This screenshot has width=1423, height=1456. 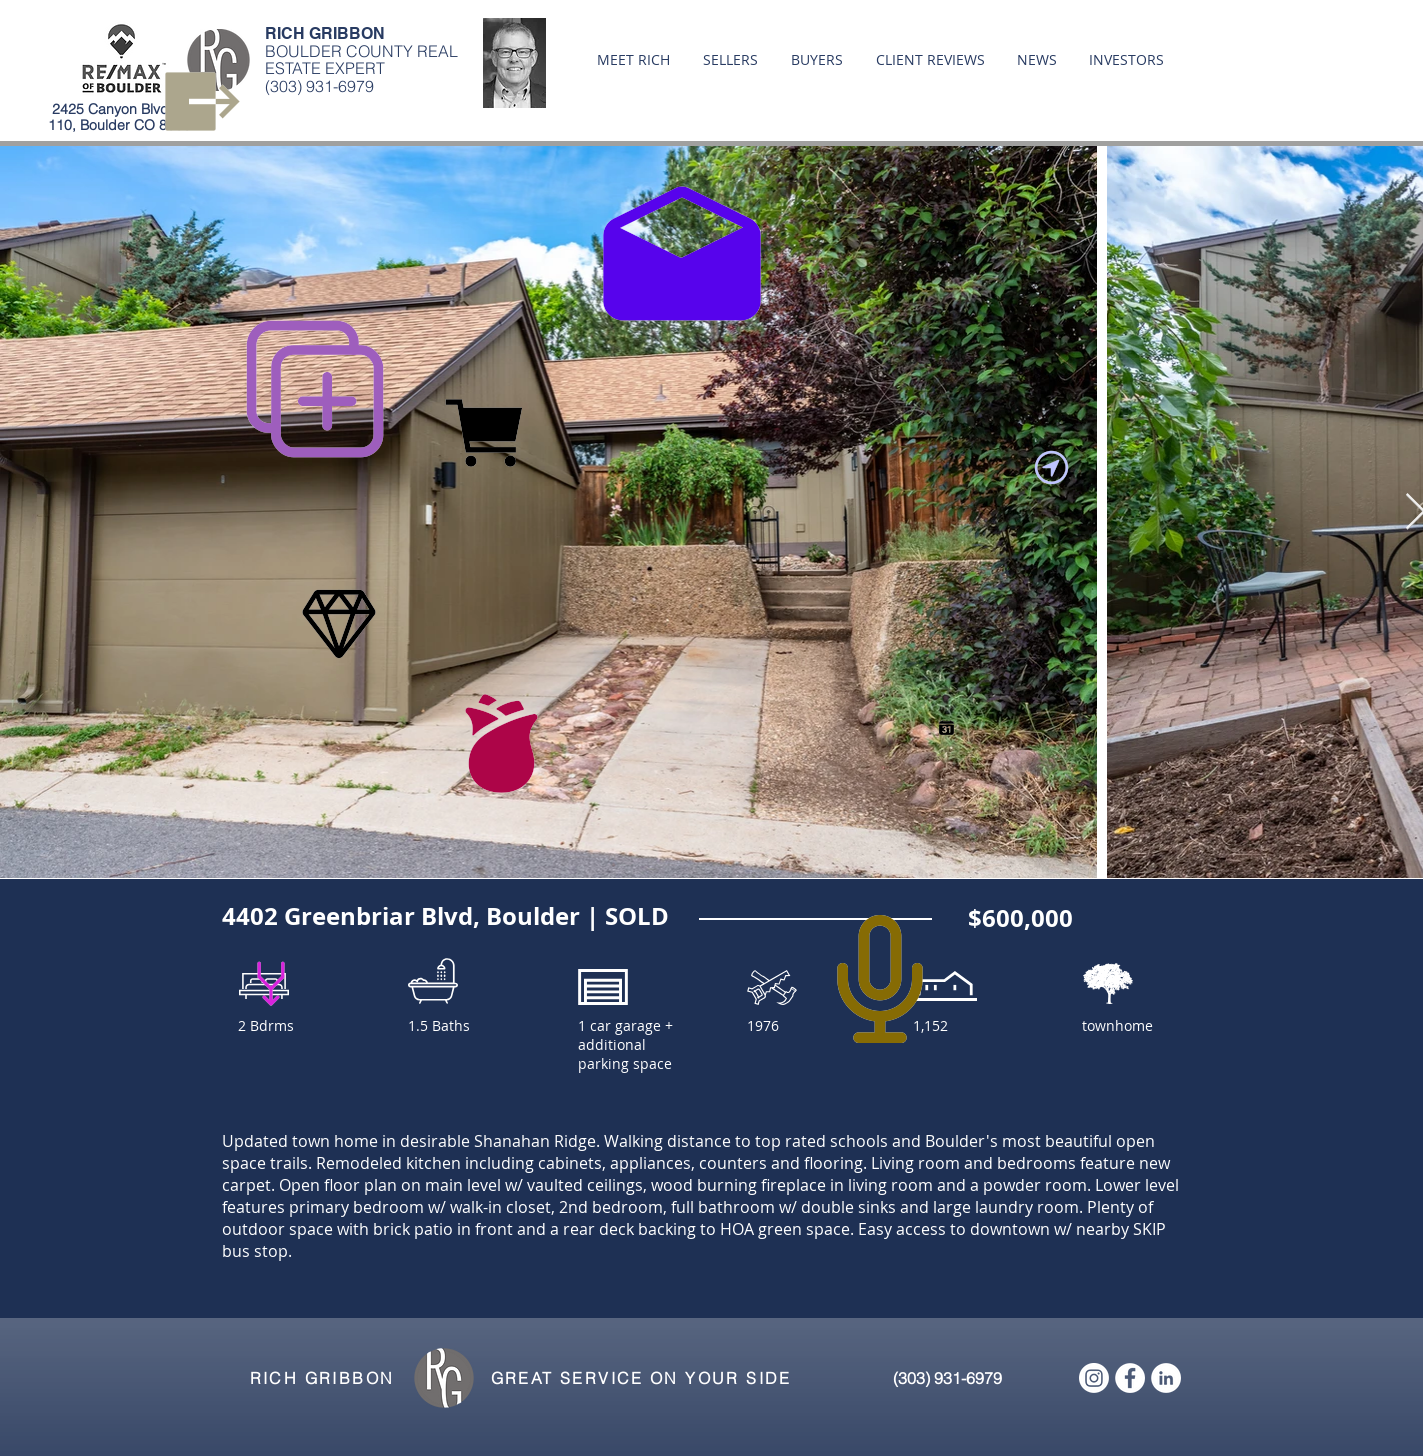 What do you see at coordinates (339, 624) in the screenshot?
I see `indicates premium or pro membership status` at bounding box center [339, 624].